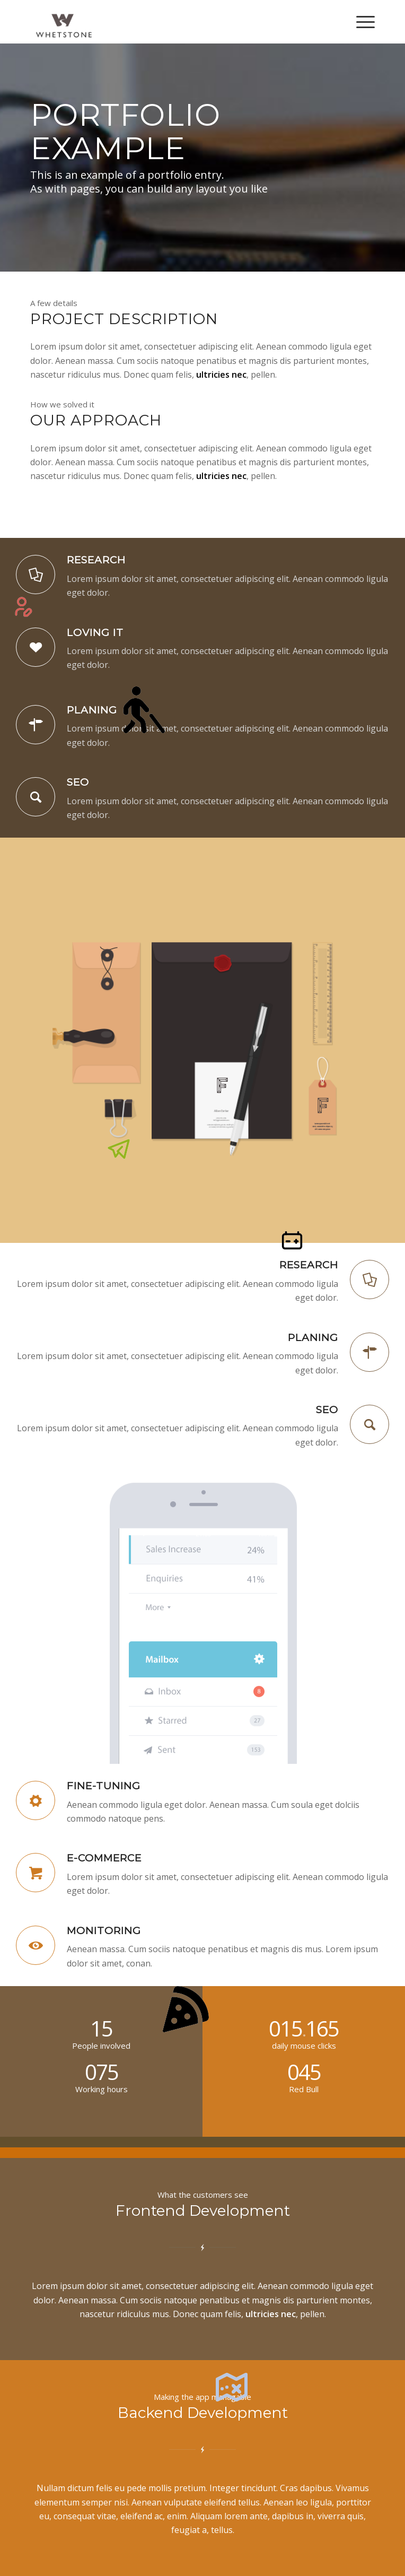 This screenshot has width=405, height=2576. Describe the element at coordinates (119, 1149) in the screenshot. I see `open telegram messaging app` at that location.